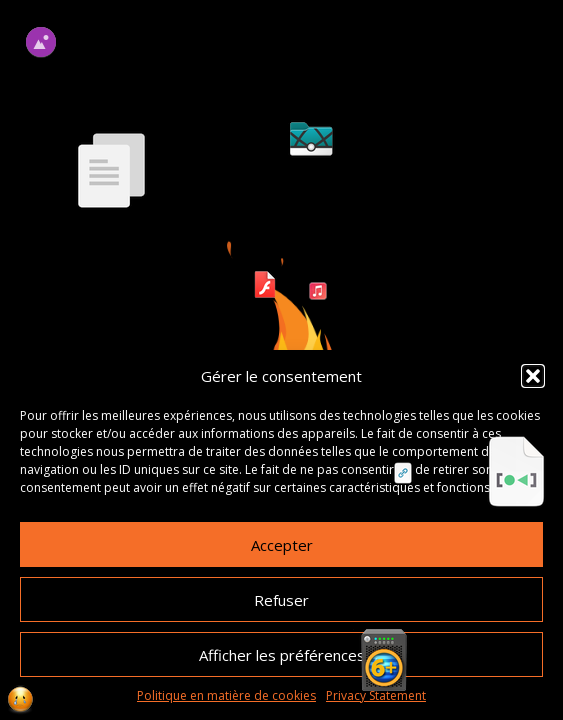  I want to click on indicates sadness or disappointment in a reaction, so click(20, 700).